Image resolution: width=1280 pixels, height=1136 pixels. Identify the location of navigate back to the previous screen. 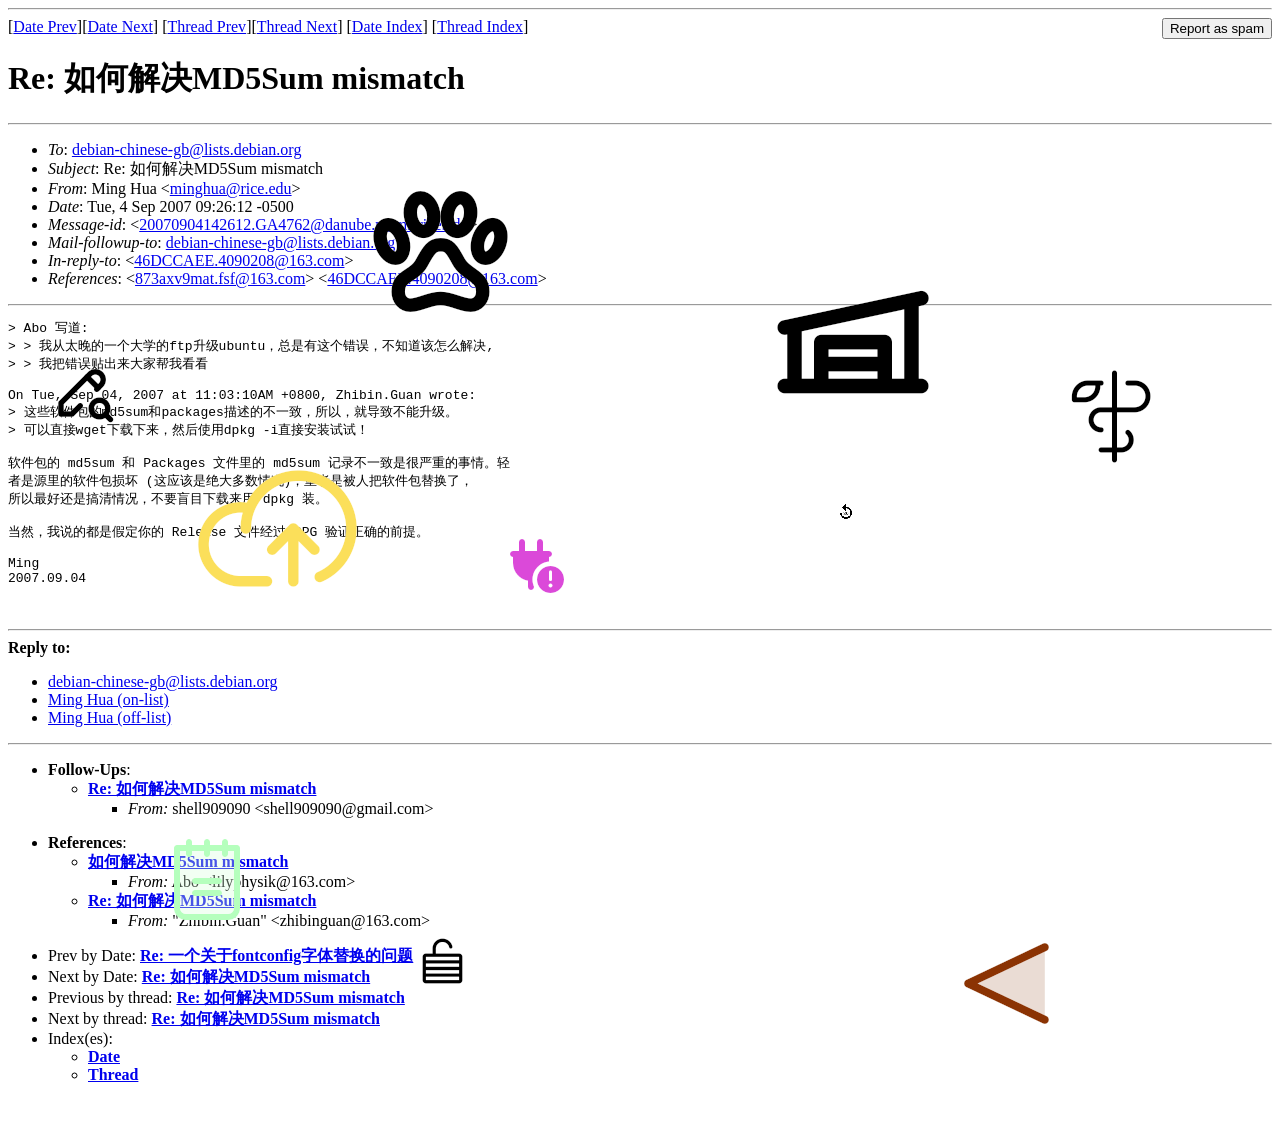
(1008, 983).